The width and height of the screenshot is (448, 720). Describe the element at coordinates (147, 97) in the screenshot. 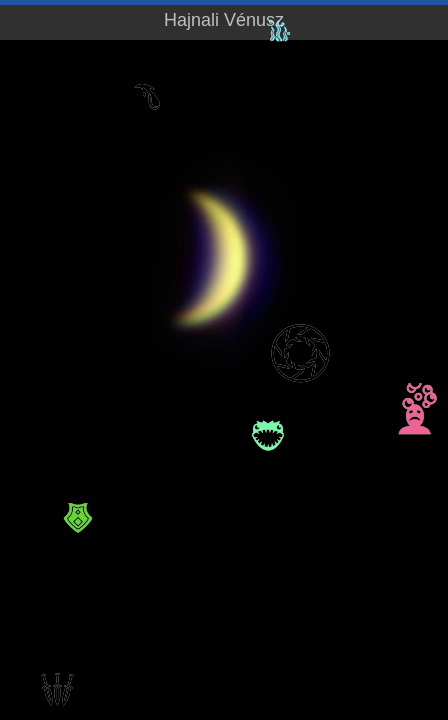

I see `indicates a slime or liquid-based ability in a game` at that location.